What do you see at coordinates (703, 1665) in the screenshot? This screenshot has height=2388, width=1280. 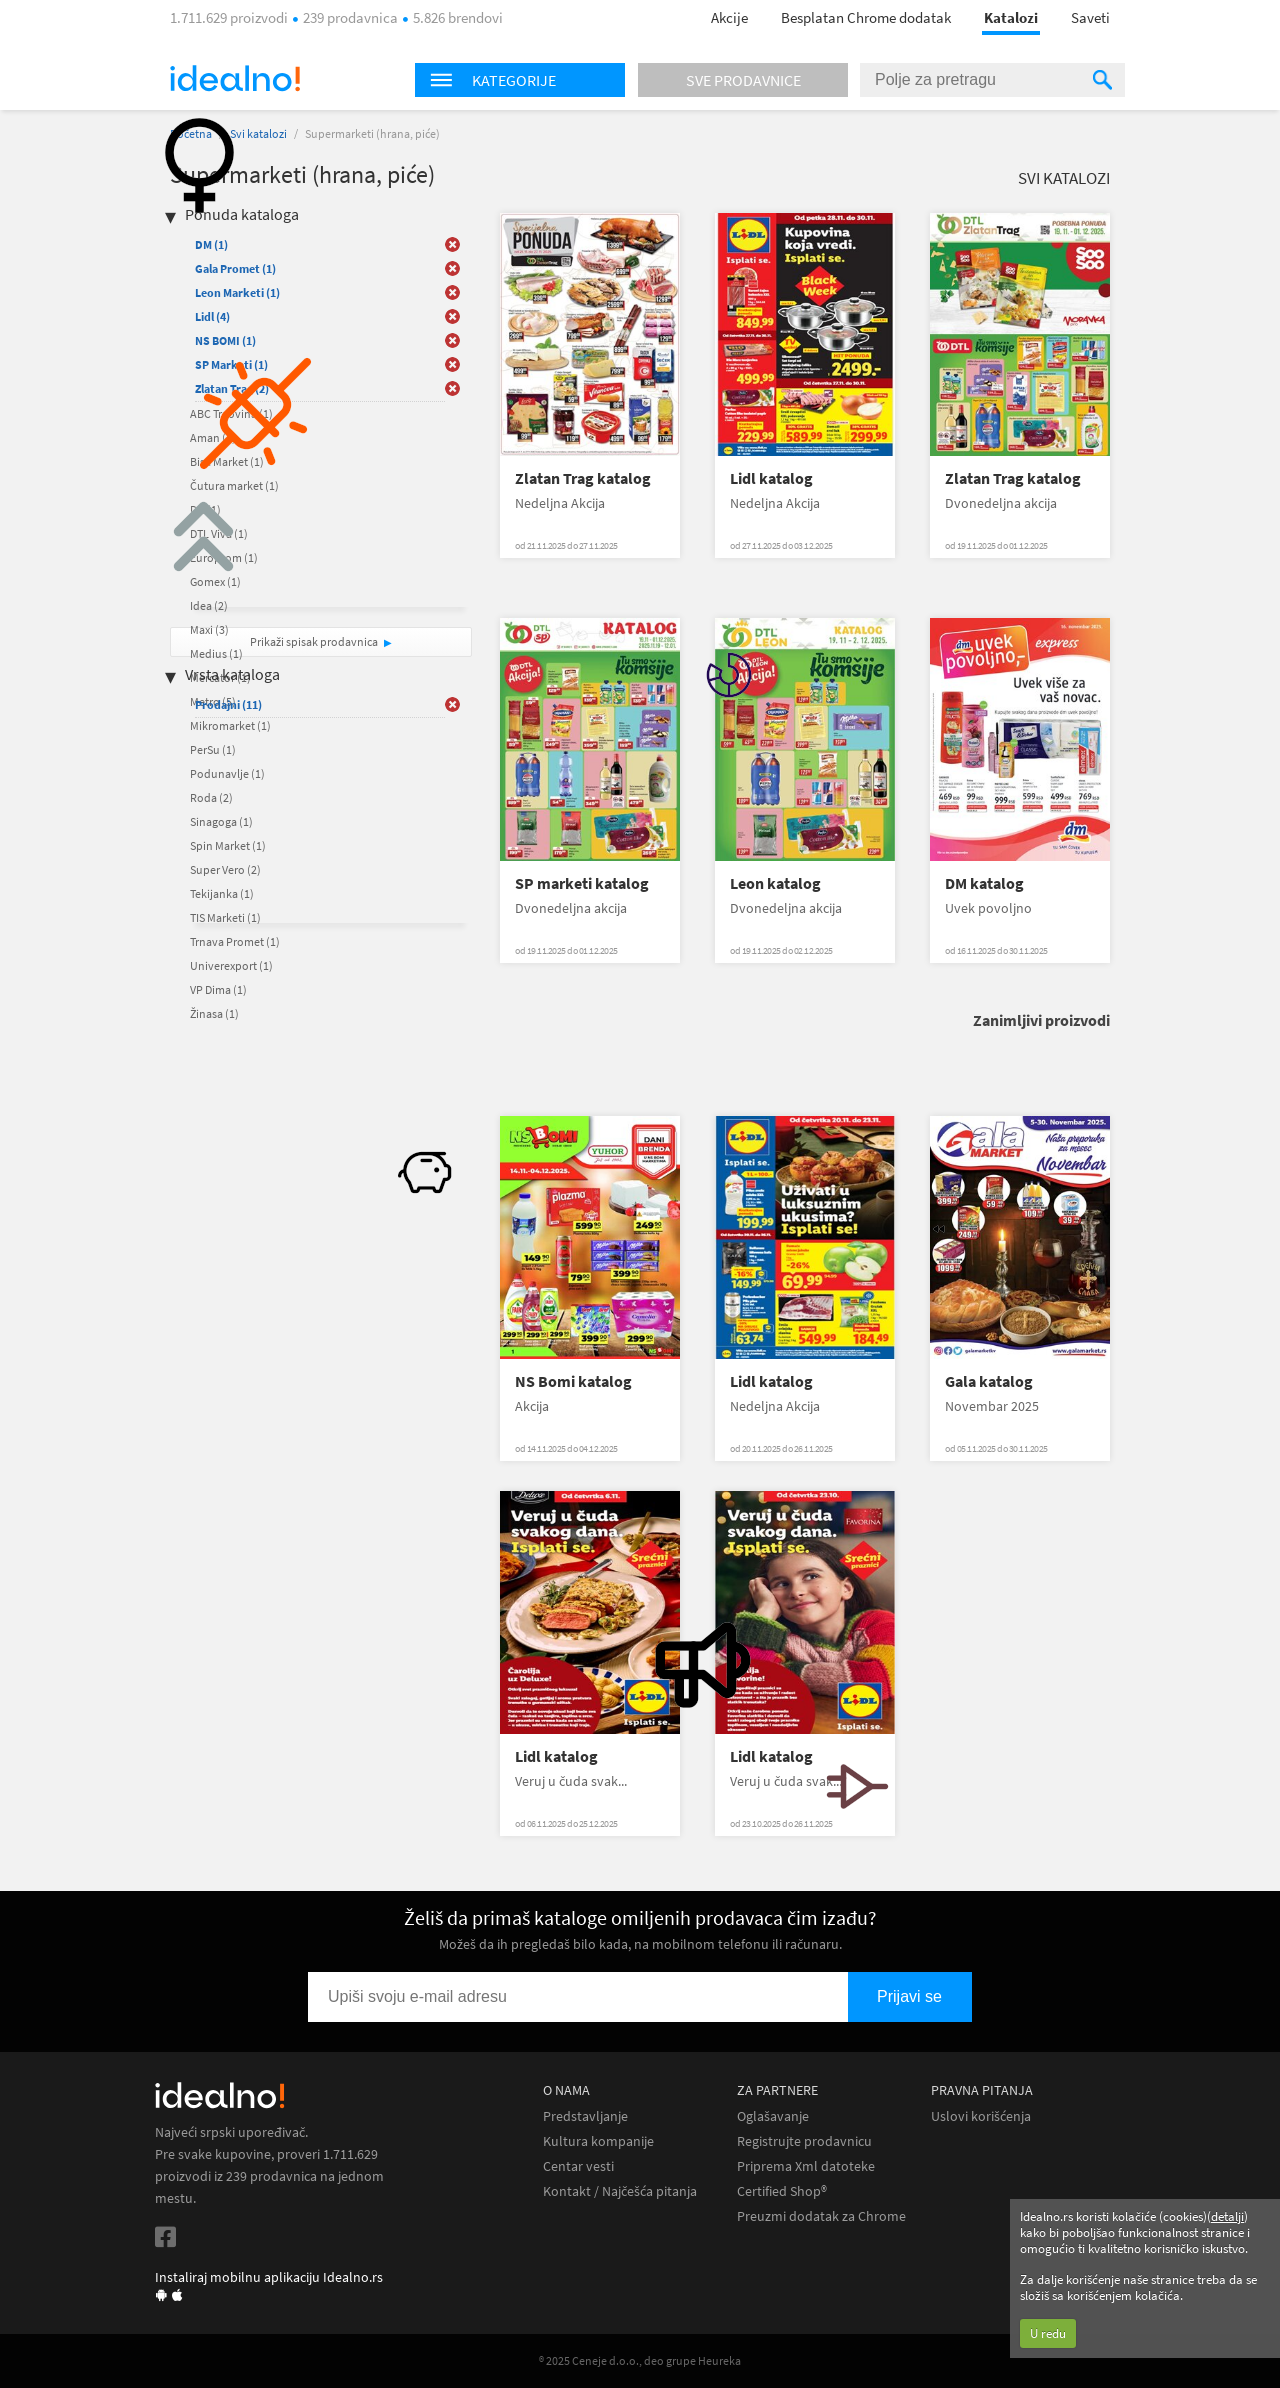 I see `make an announcement or broadcast` at bounding box center [703, 1665].